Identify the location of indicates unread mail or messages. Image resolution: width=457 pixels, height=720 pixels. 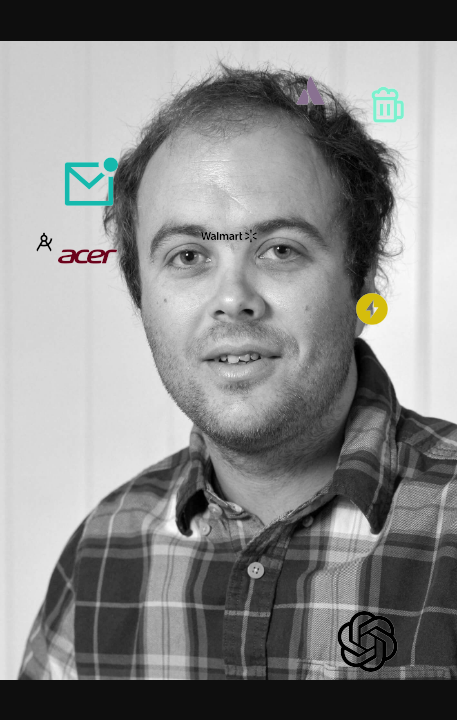
(89, 184).